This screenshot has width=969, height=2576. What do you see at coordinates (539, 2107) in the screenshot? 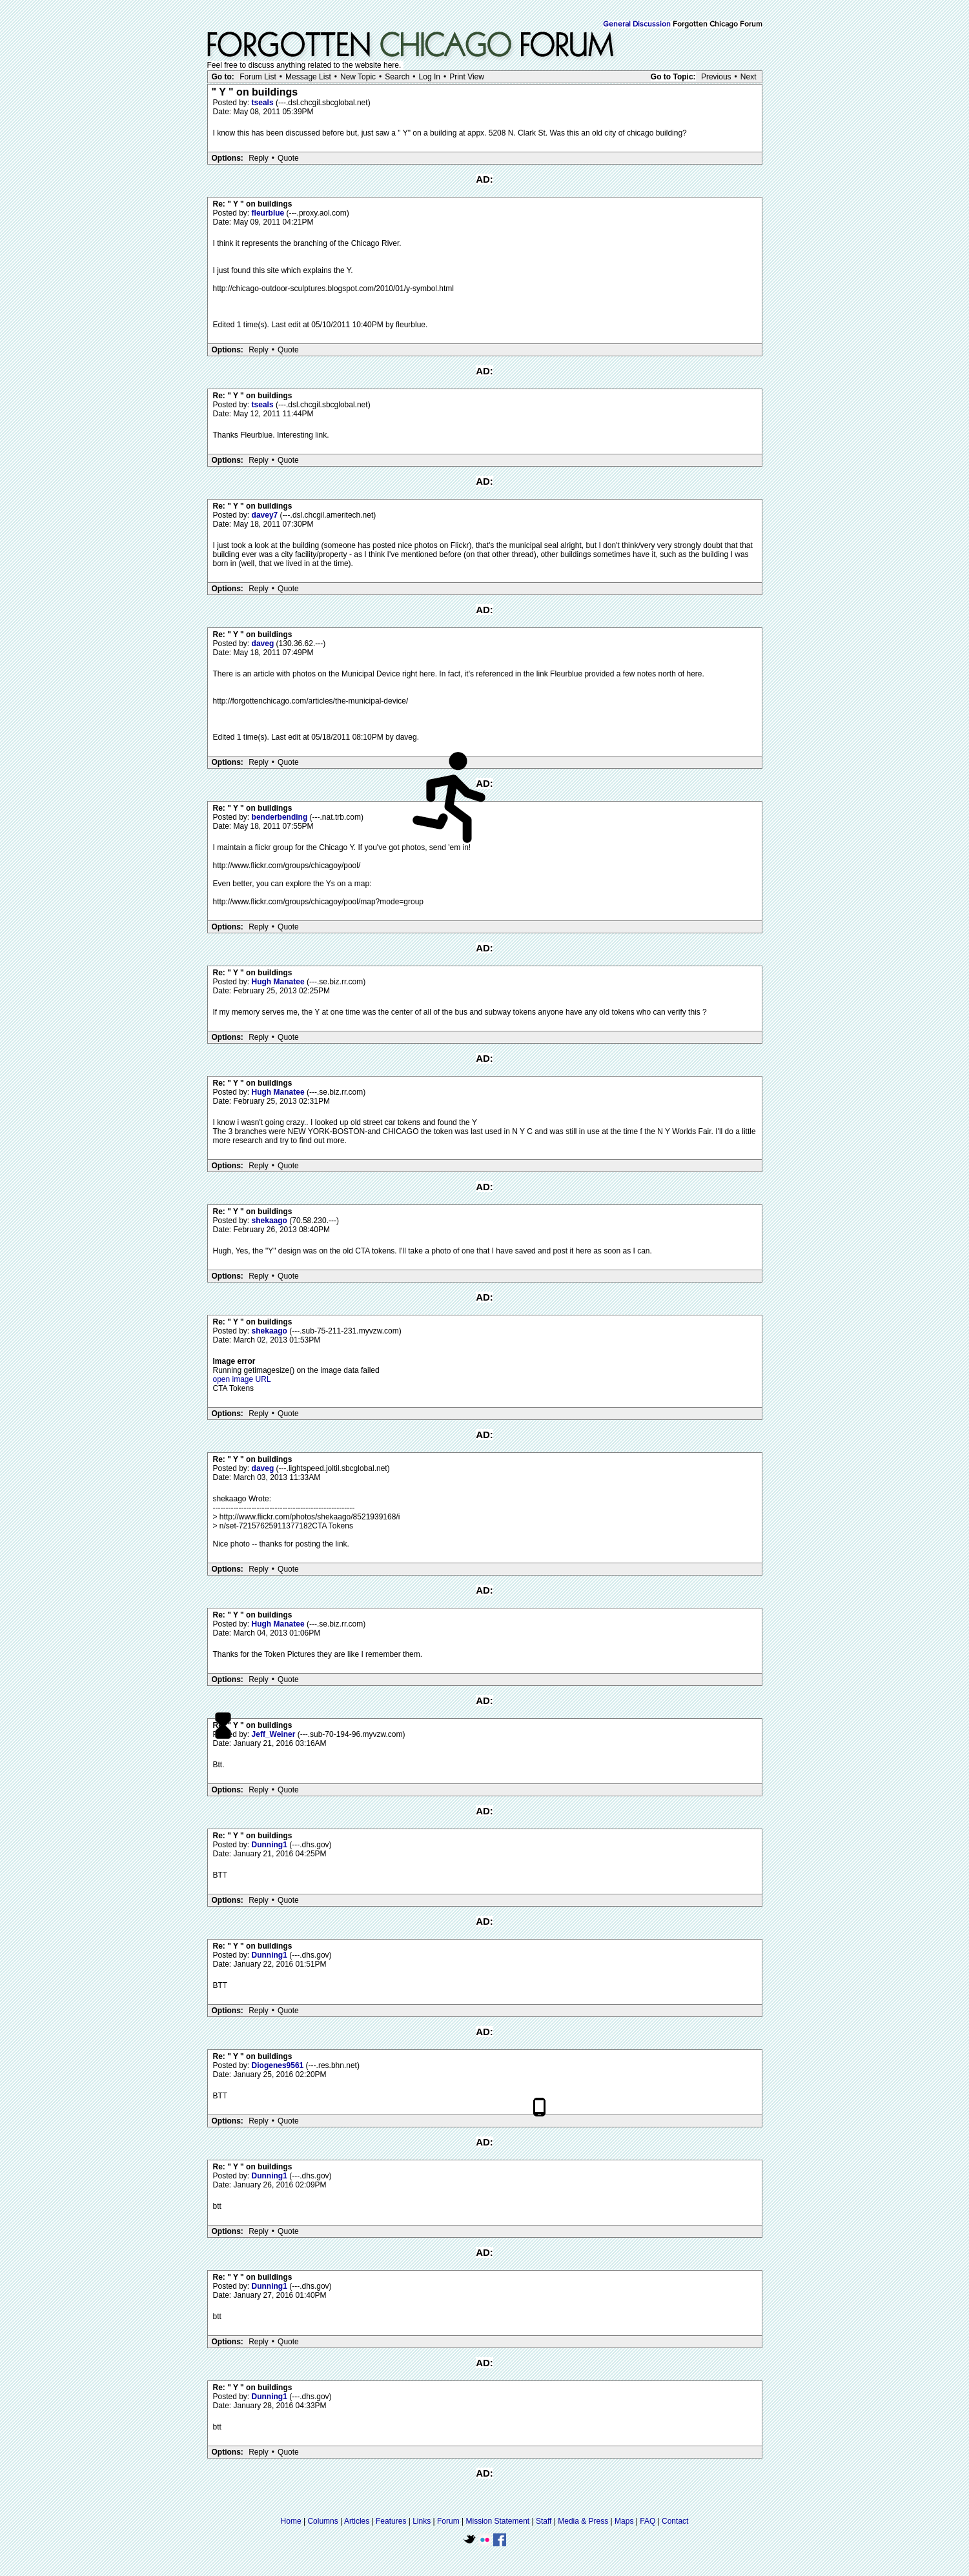
I see `access phone or calling features` at bounding box center [539, 2107].